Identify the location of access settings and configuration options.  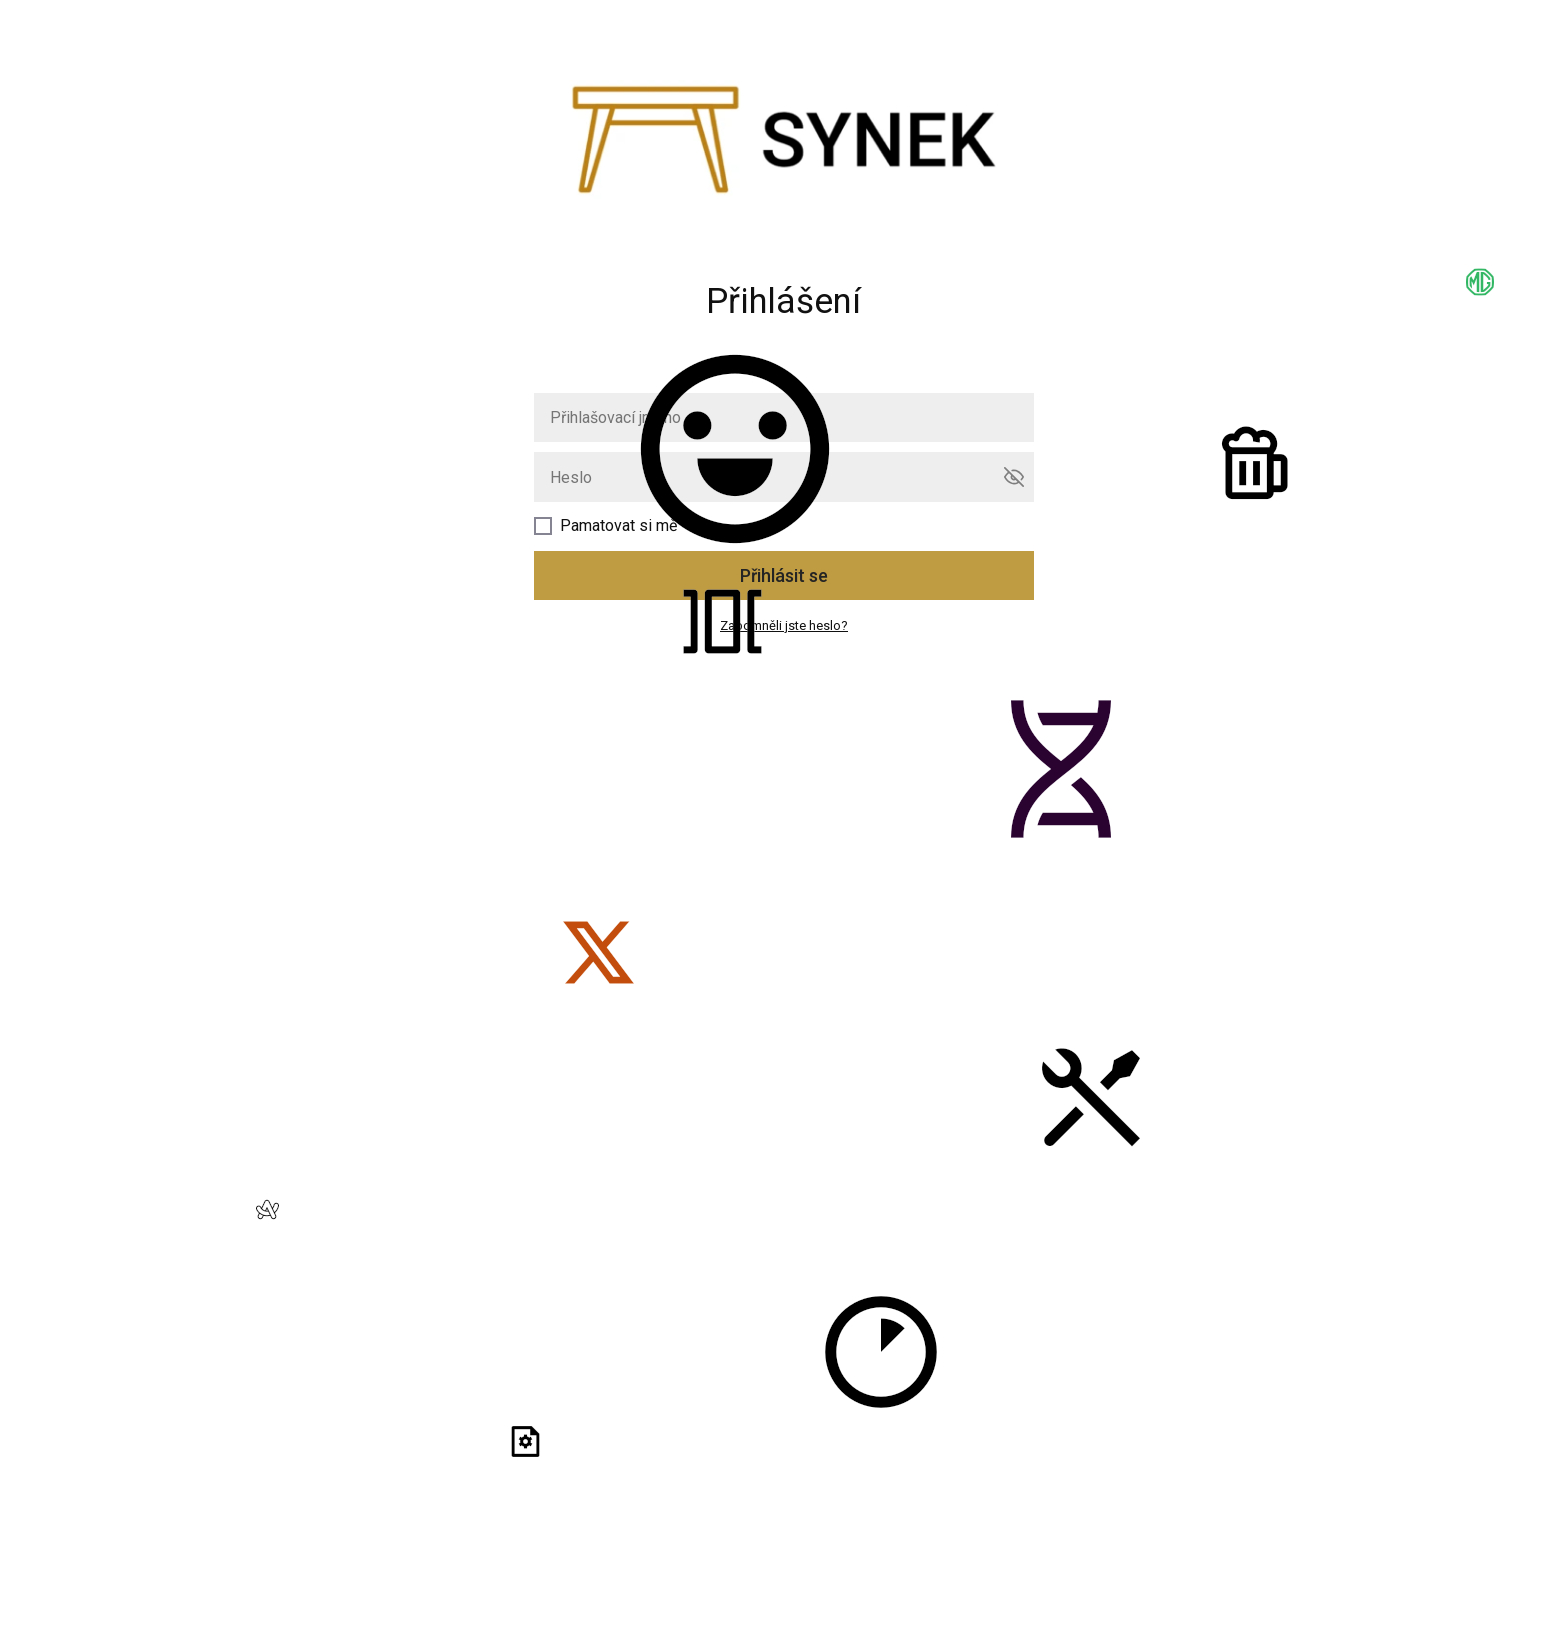
(1093, 1099).